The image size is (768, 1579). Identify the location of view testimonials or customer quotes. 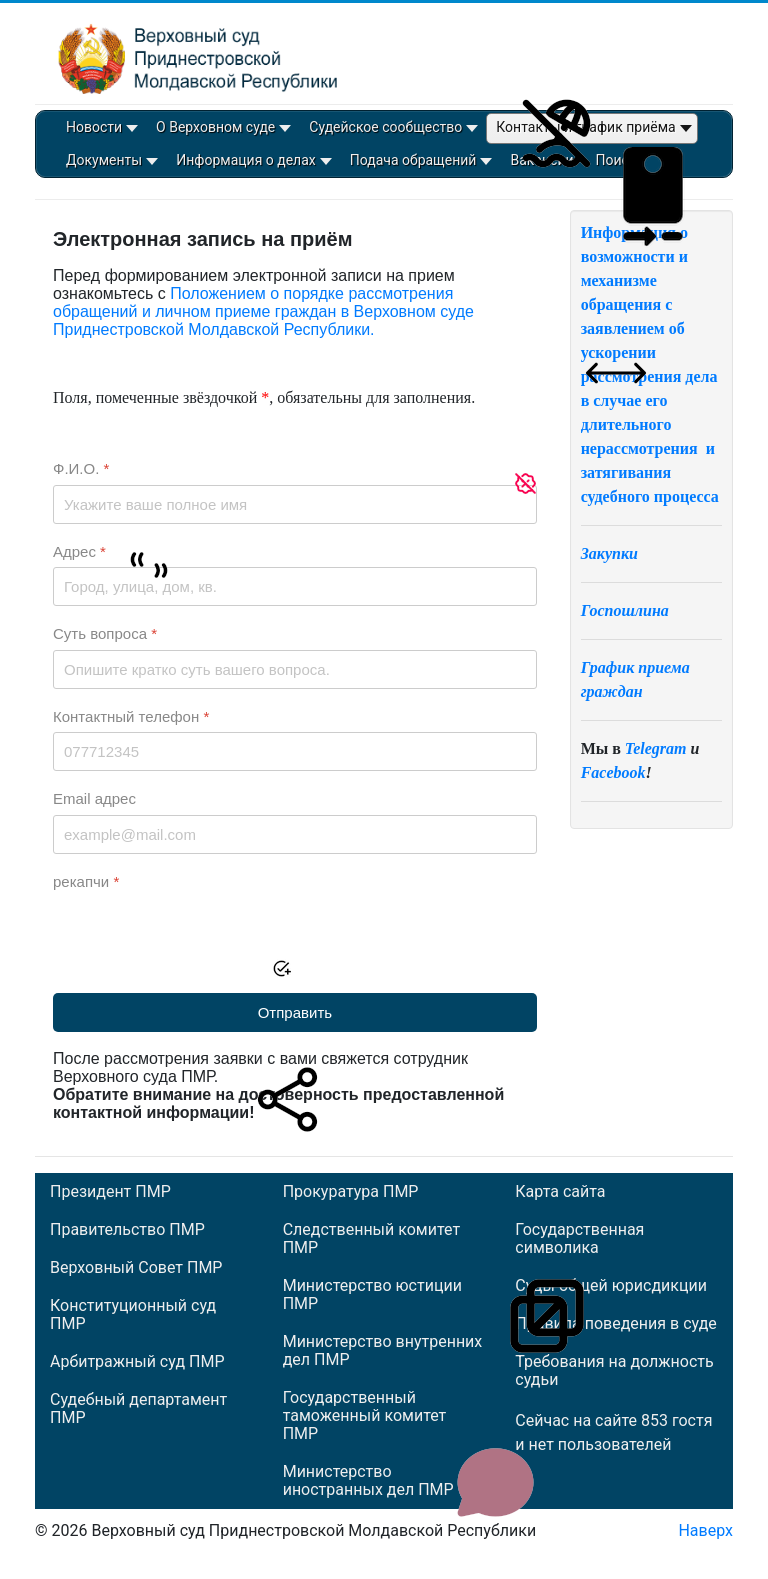
(149, 565).